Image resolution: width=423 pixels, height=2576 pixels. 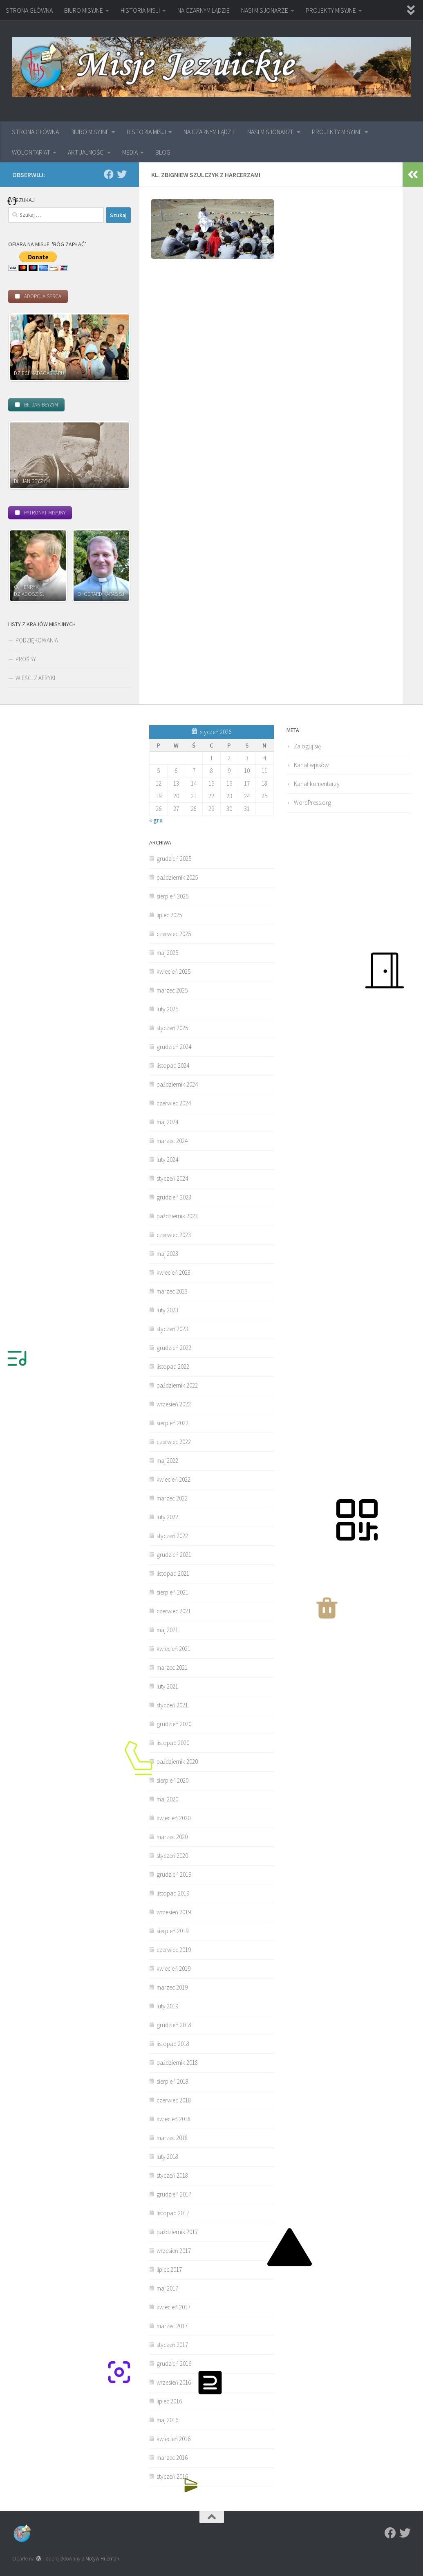 What do you see at coordinates (119, 2372) in the screenshot?
I see `capture a screenshot or photo` at bounding box center [119, 2372].